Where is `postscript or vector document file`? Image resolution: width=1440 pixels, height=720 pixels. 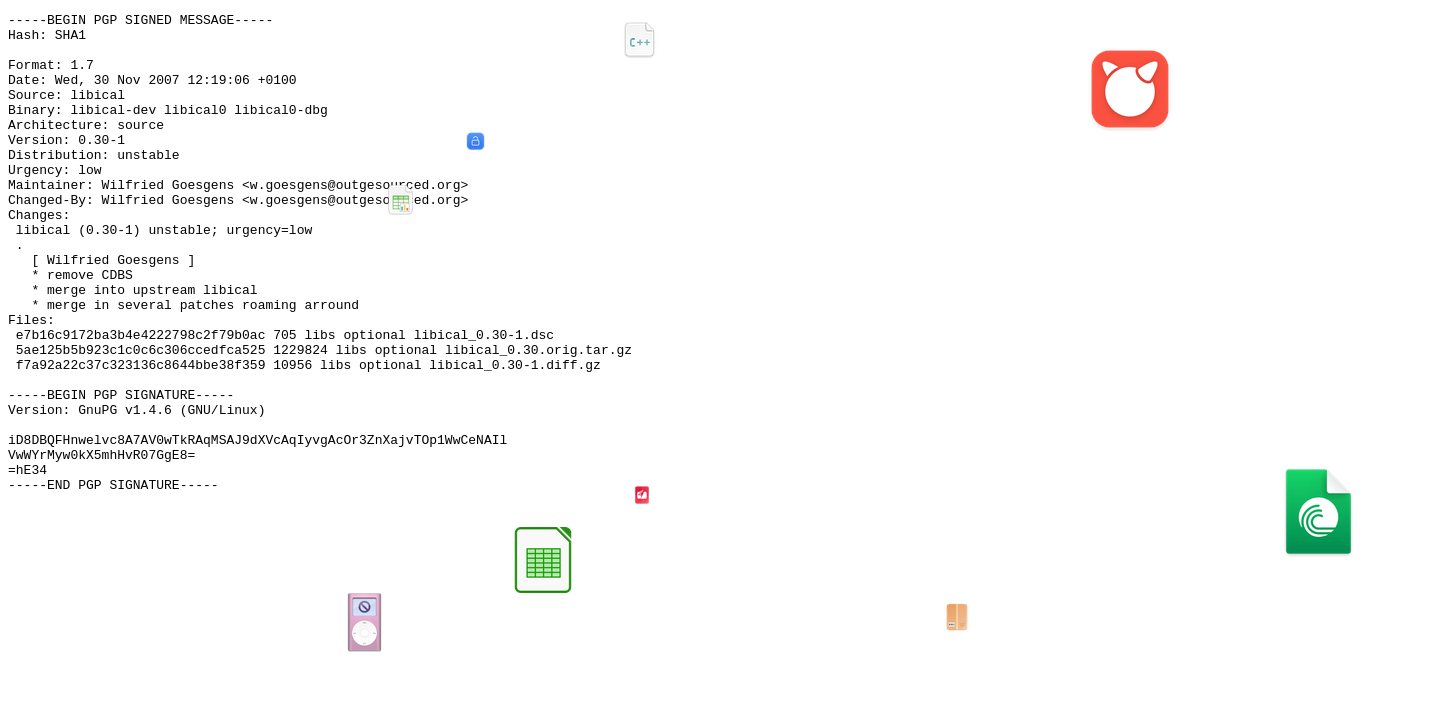 postscript or vector document file is located at coordinates (642, 495).